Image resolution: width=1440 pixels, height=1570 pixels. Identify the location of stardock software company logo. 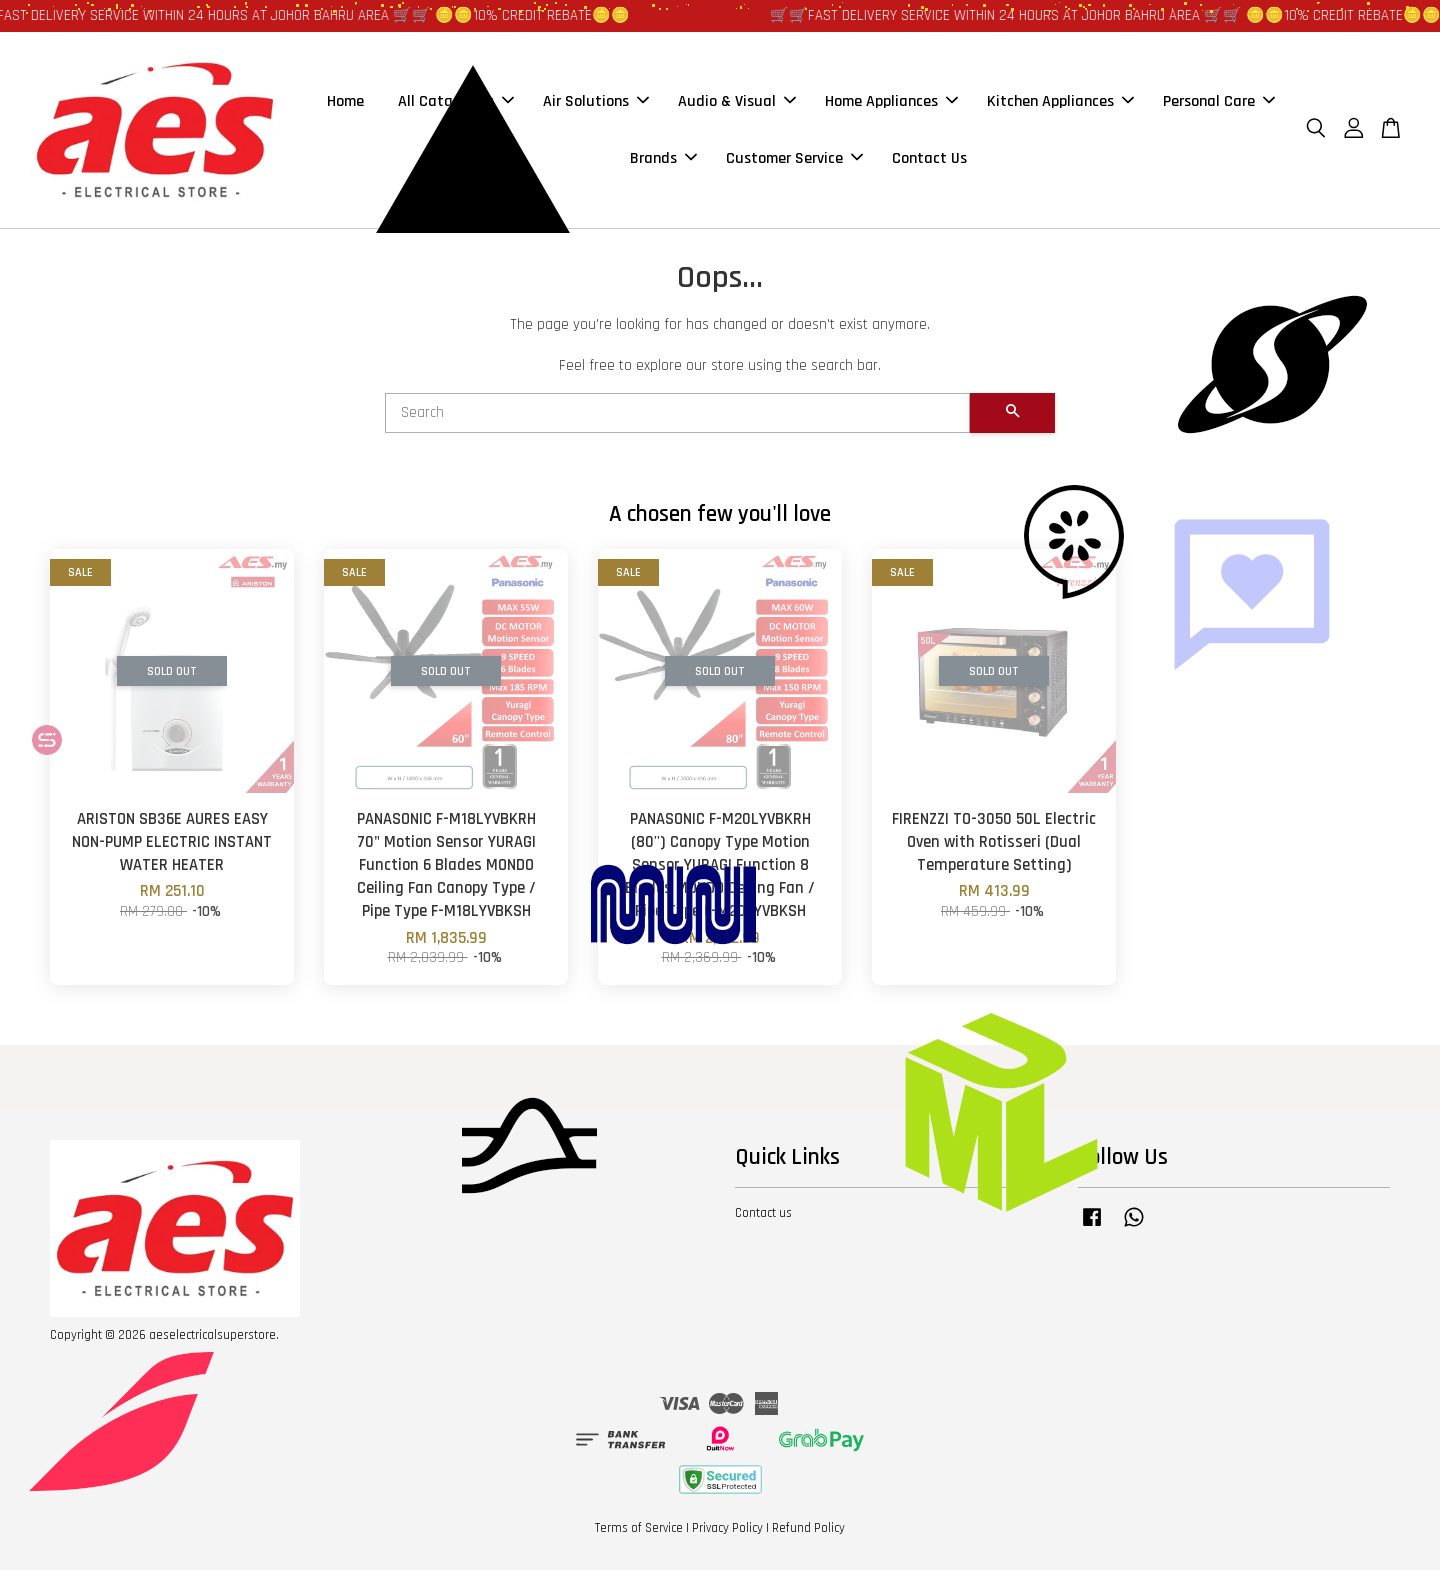
(1272, 364).